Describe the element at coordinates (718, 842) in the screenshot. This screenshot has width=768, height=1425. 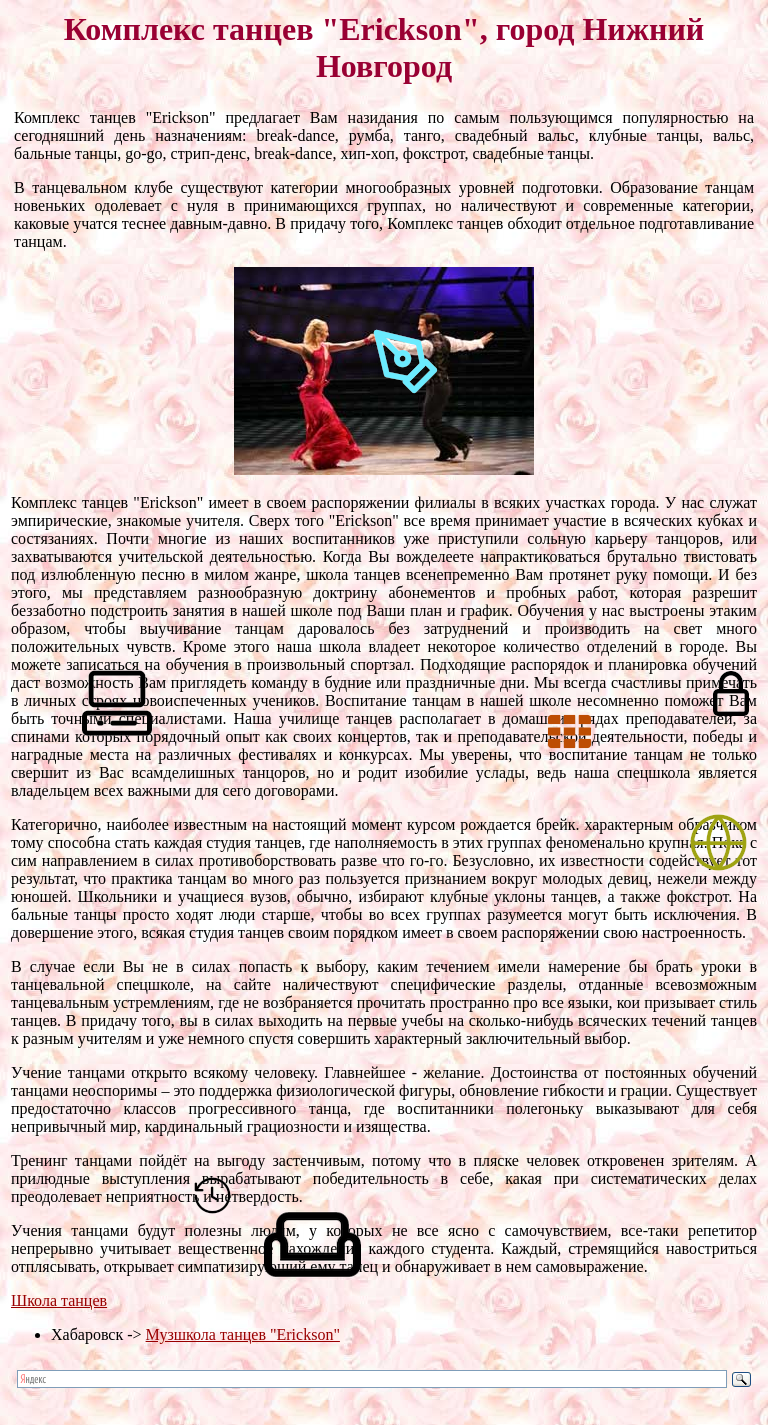
I see `access global or international settings` at that location.